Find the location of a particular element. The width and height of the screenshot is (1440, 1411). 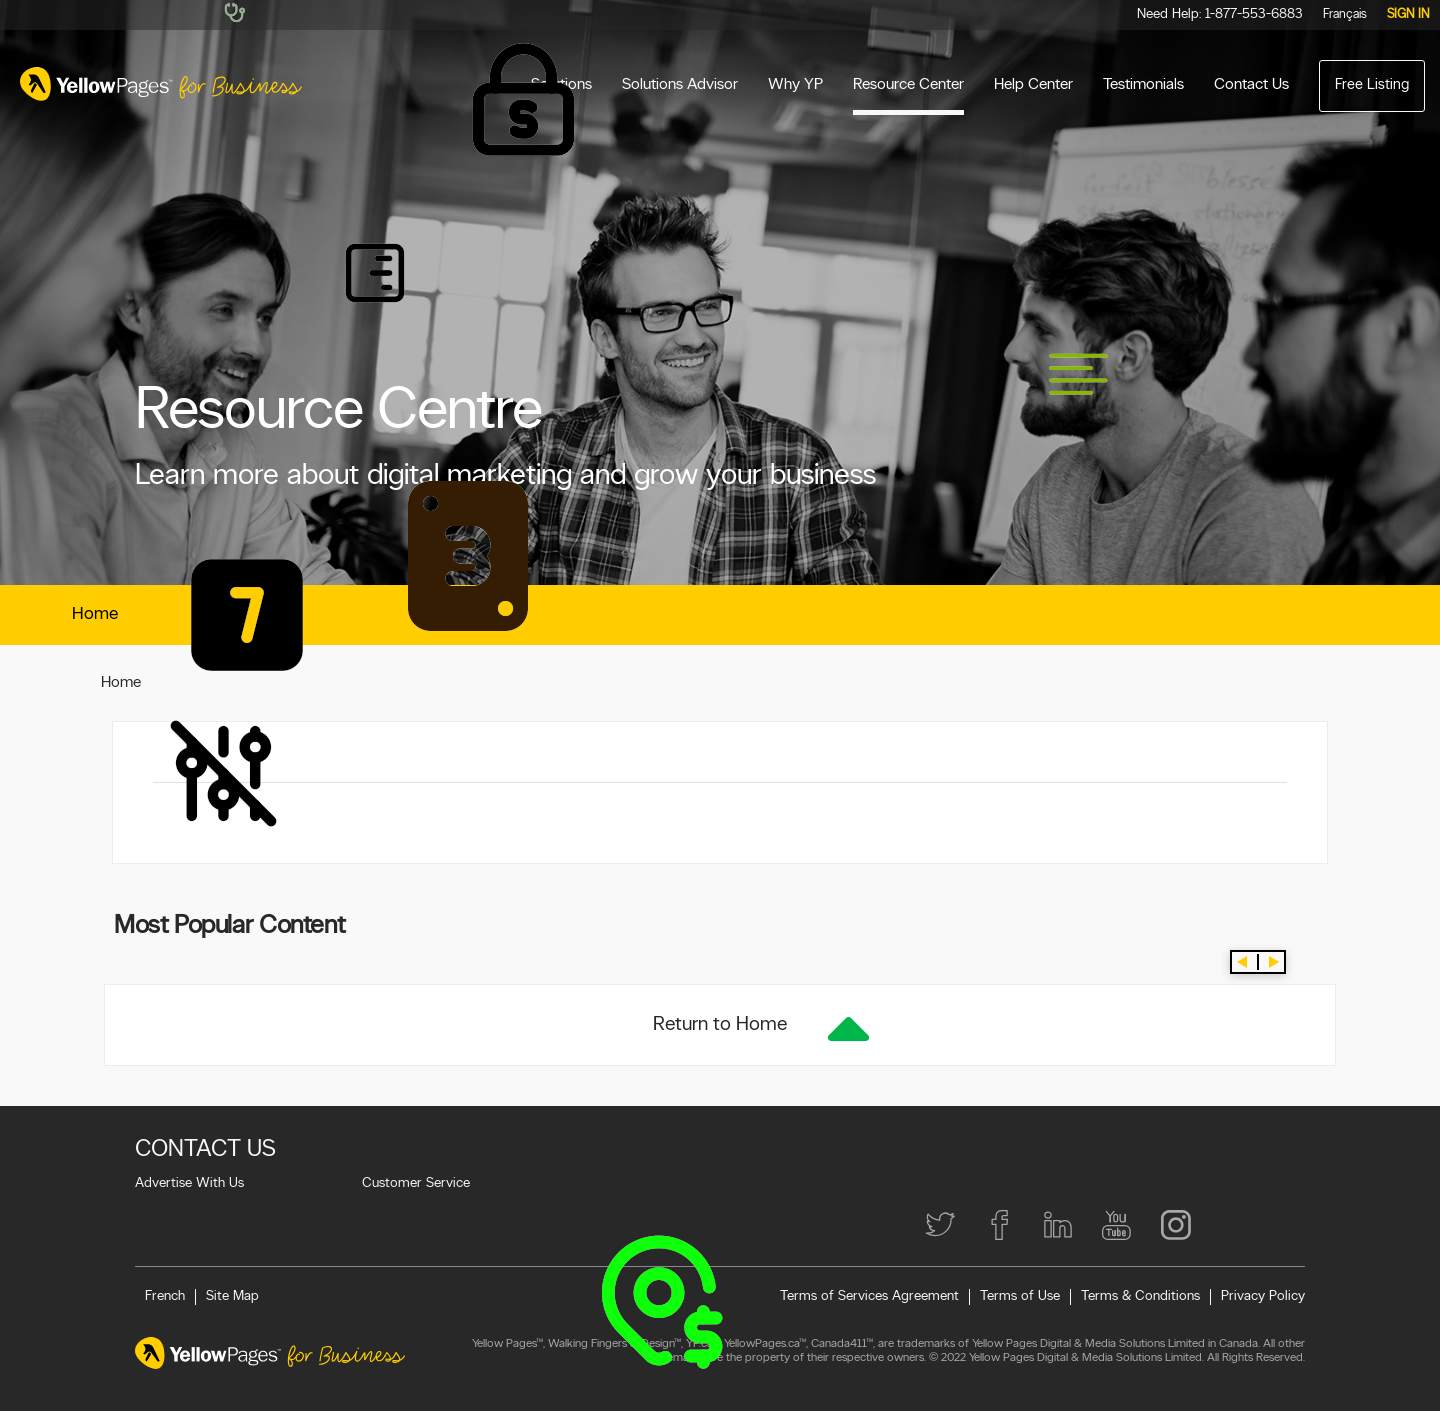

sort items in ascending order is located at coordinates (848, 1044).